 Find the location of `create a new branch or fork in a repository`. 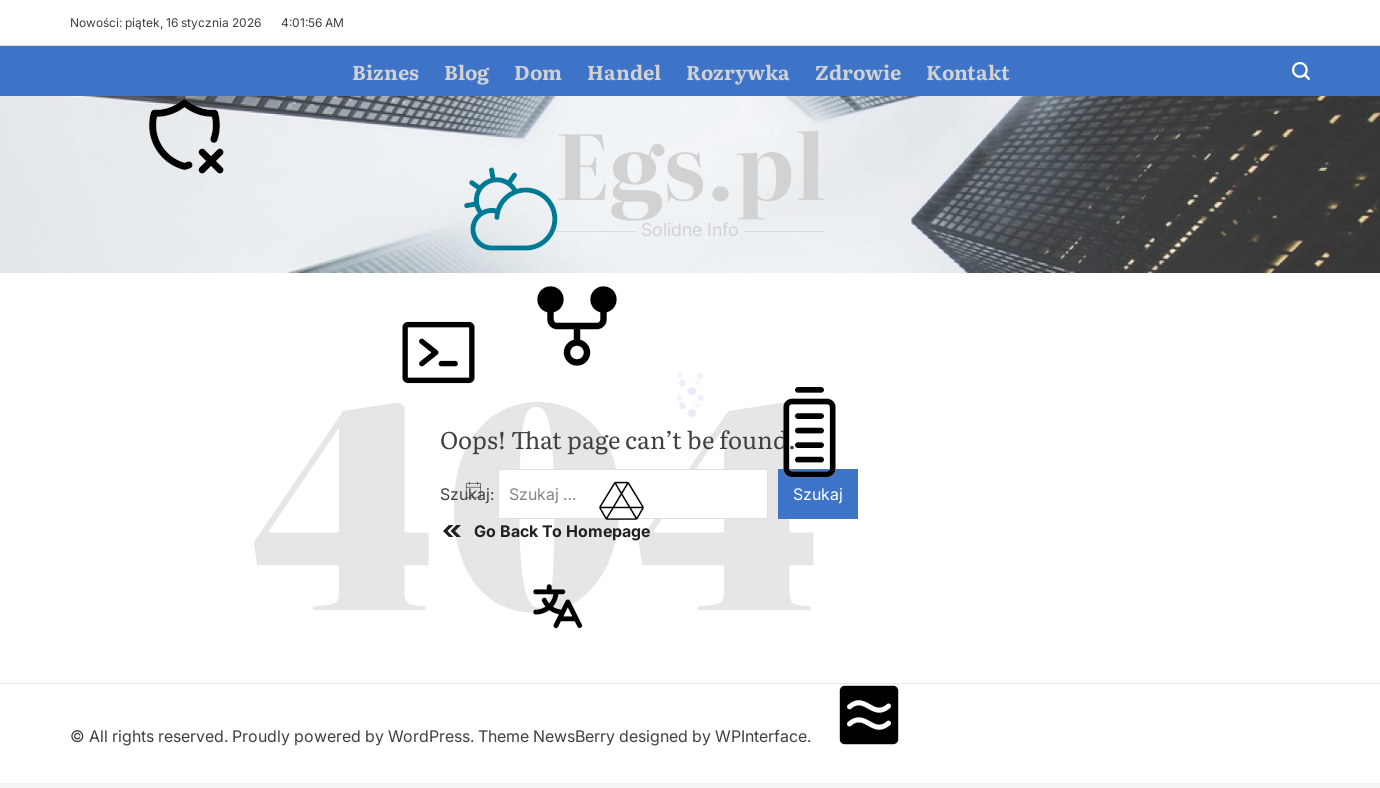

create a new branch or fork in a repository is located at coordinates (577, 326).